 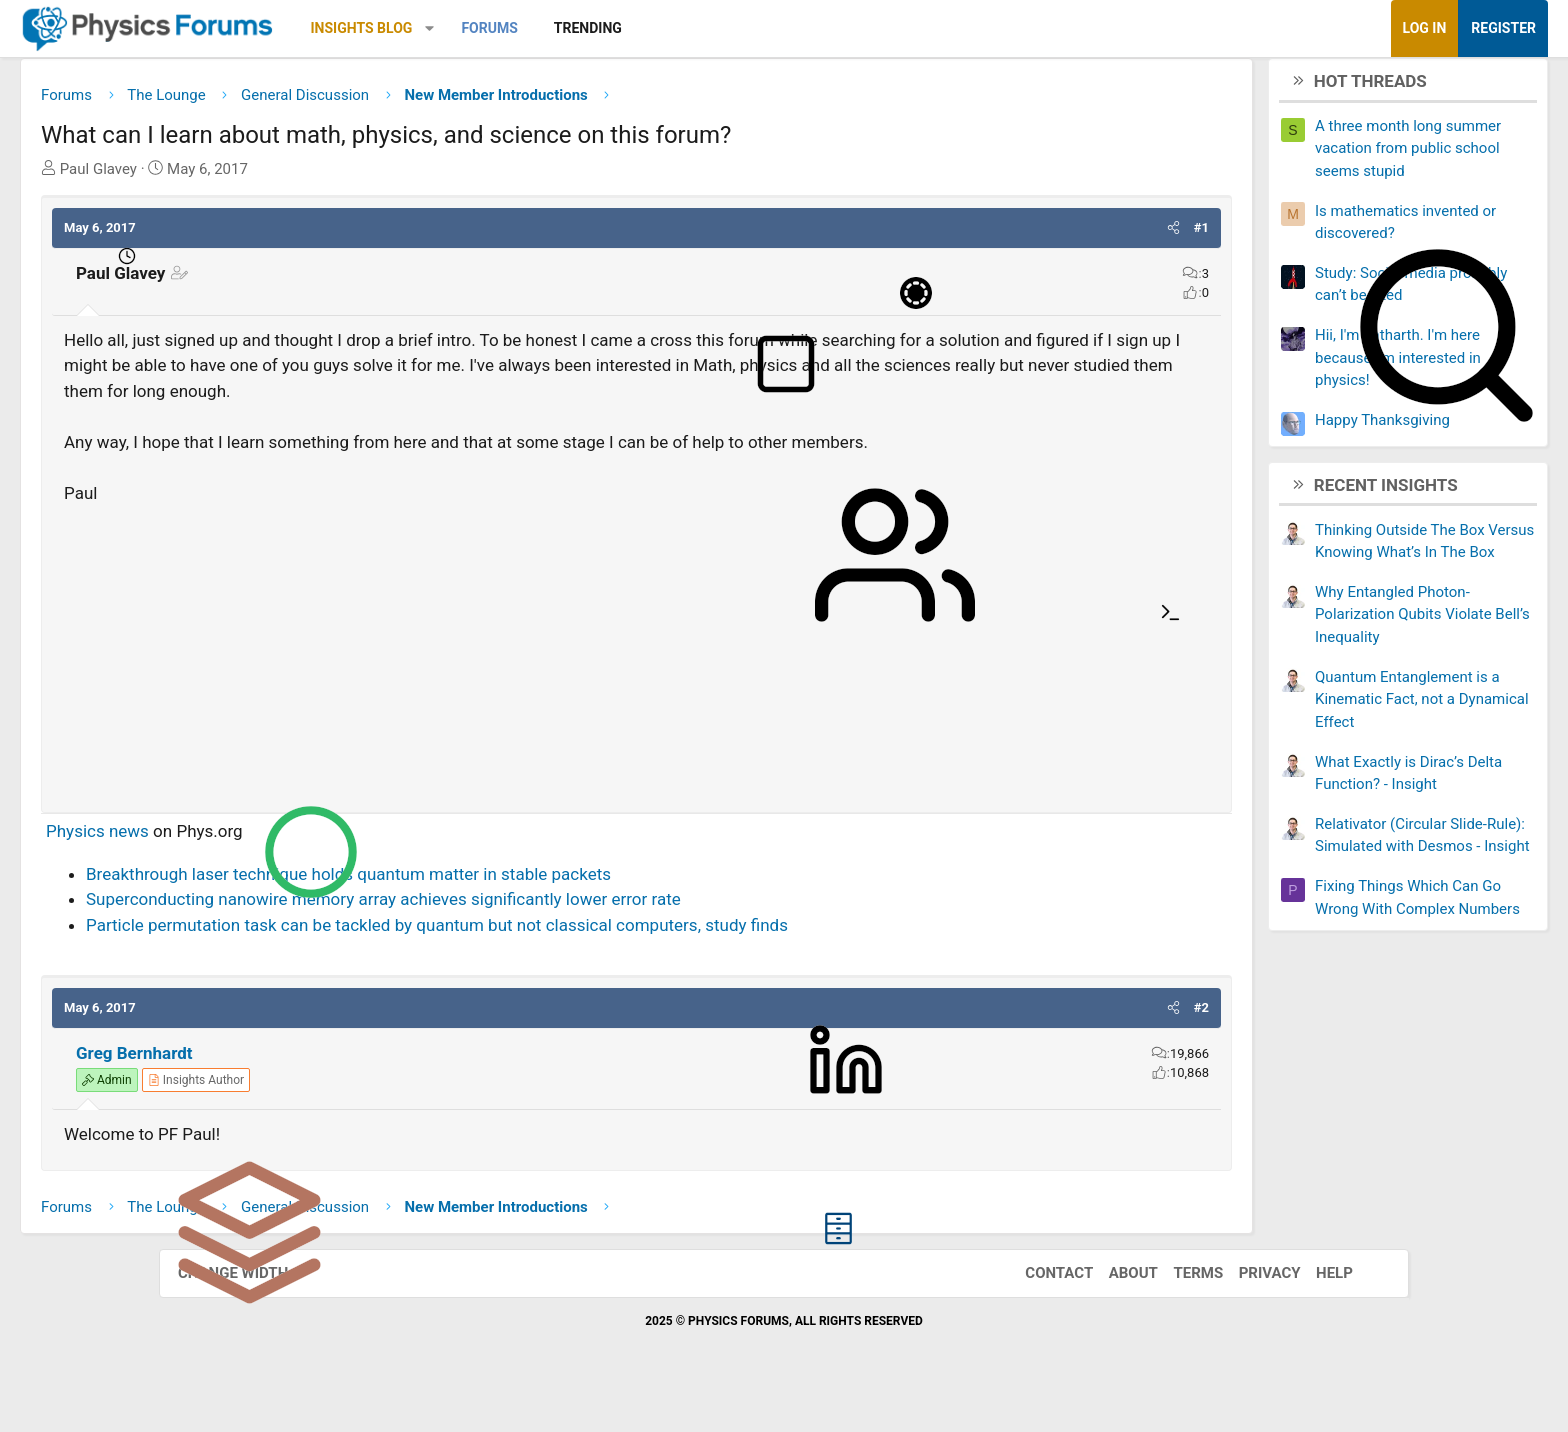 What do you see at coordinates (846, 1061) in the screenshot?
I see `visit linkedin profile` at bounding box center [846, 1061].